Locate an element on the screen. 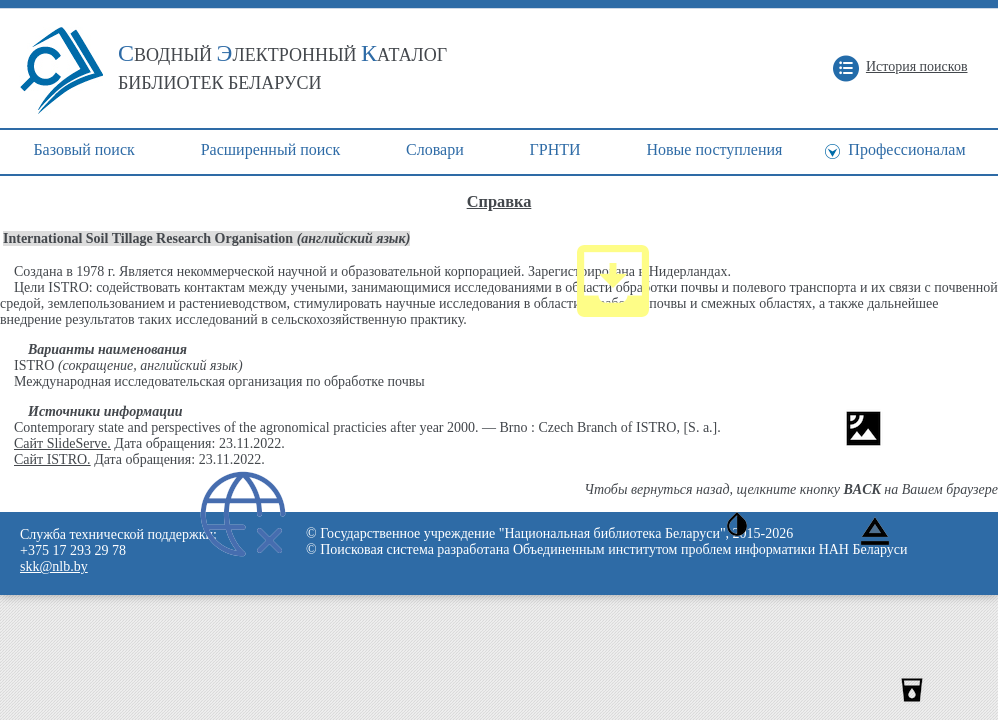  toggle color inversion or contrast settings is located at coordinates (737, 524).